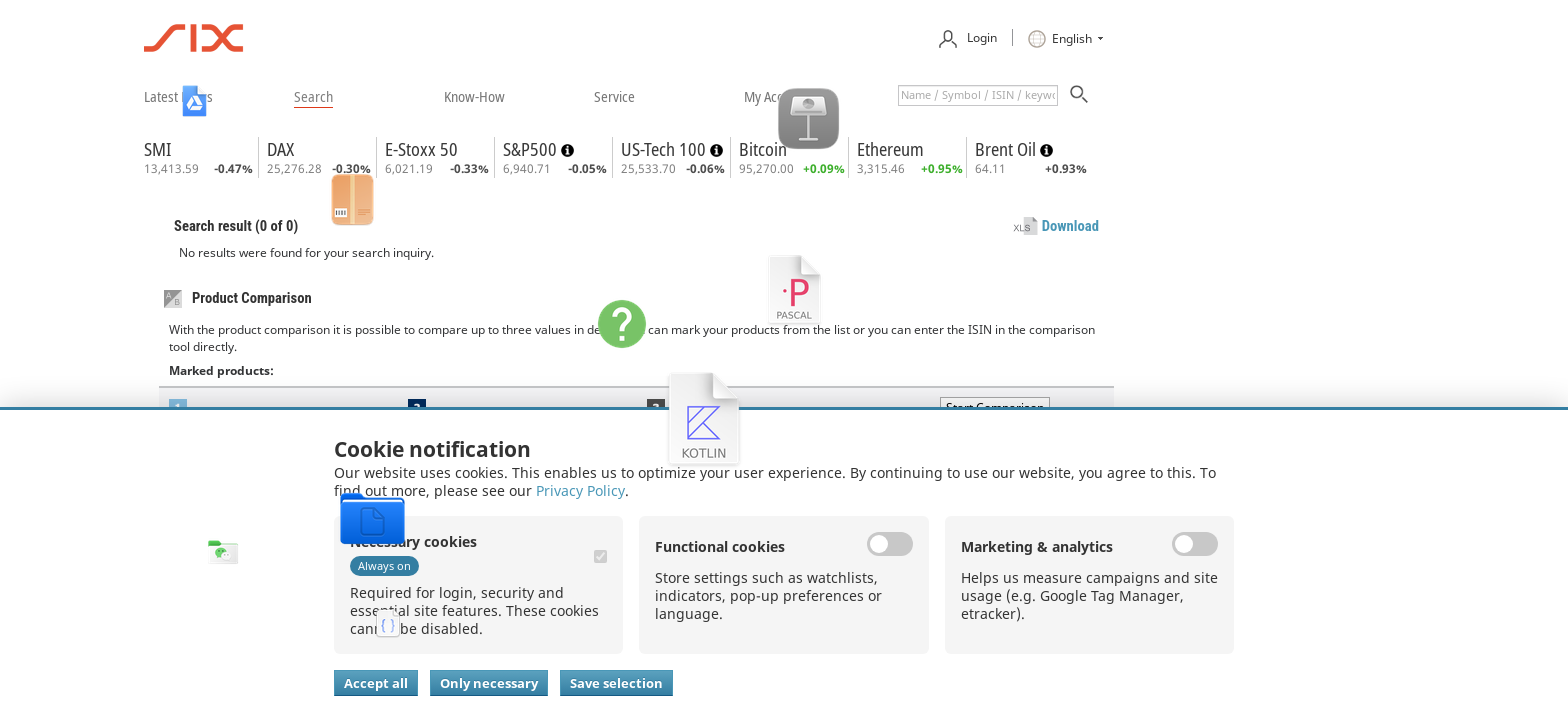 The image size is (1568, 720). I want to click on open wechat files folder, so click(223, 553).